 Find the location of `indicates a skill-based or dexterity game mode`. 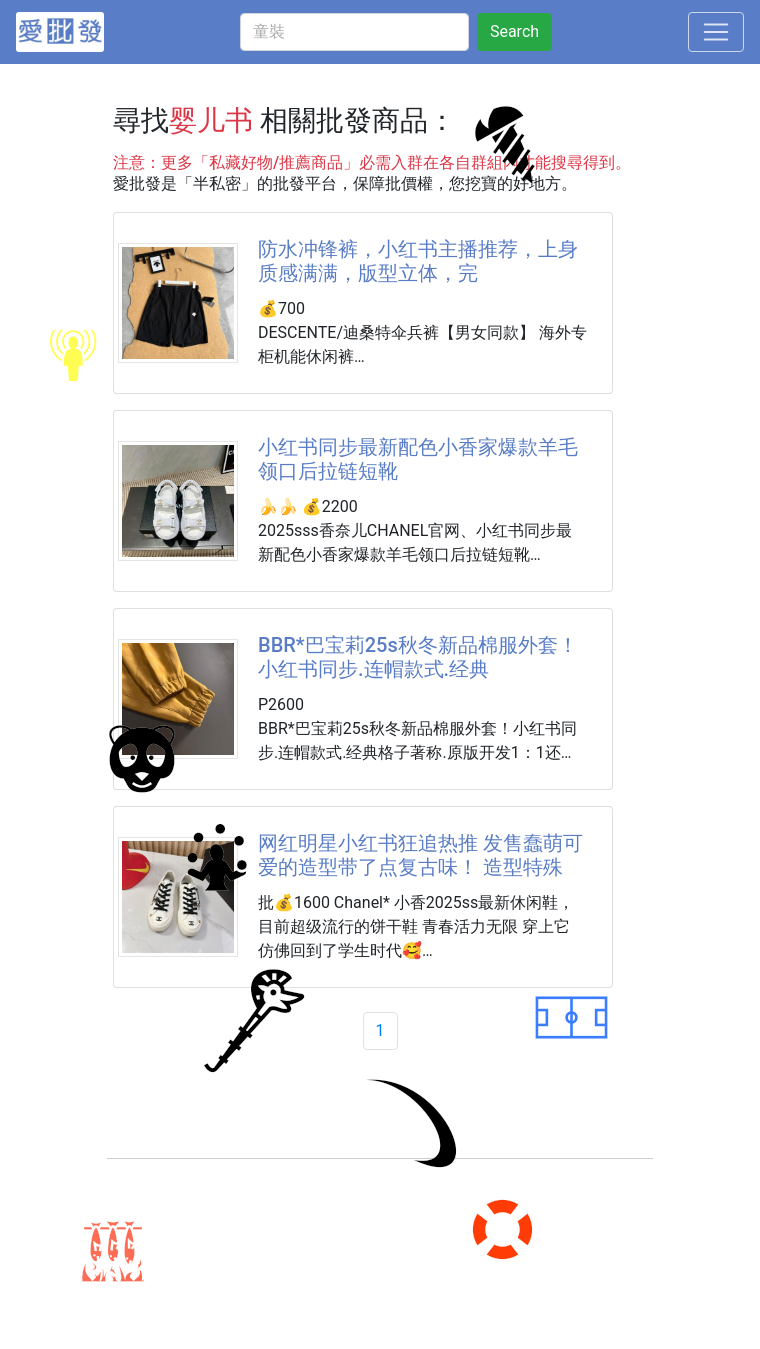

indicates a skill-based or dexterity game mode is located at coordinates (216, 857).